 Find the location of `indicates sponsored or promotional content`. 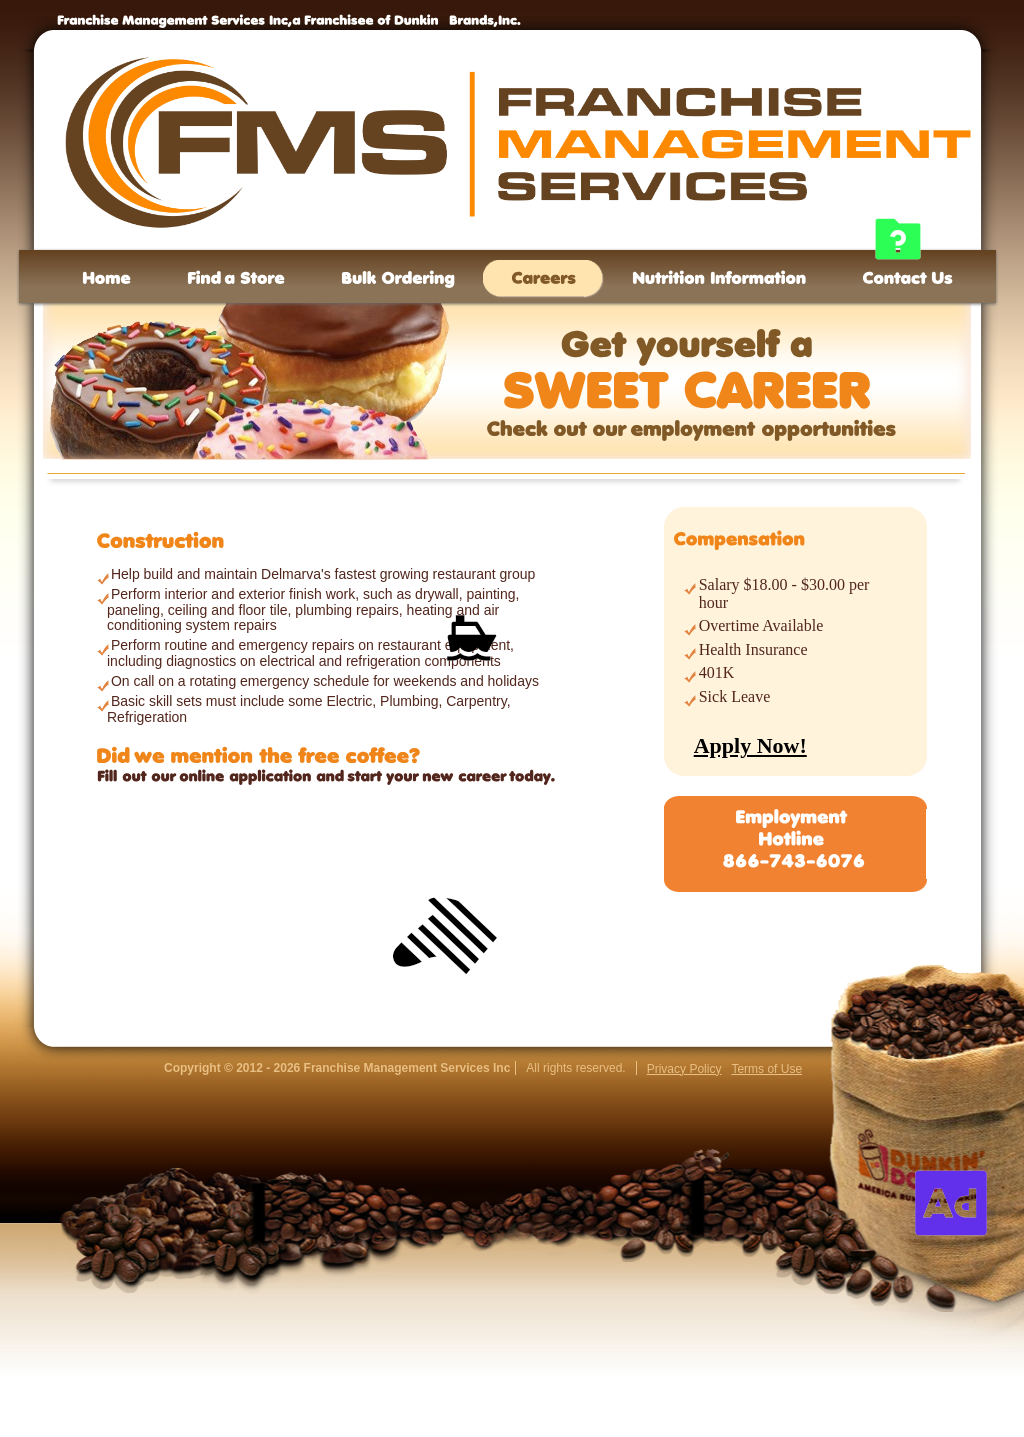

indicates sponsored or promotional content is located at coordinates (951, 1203).